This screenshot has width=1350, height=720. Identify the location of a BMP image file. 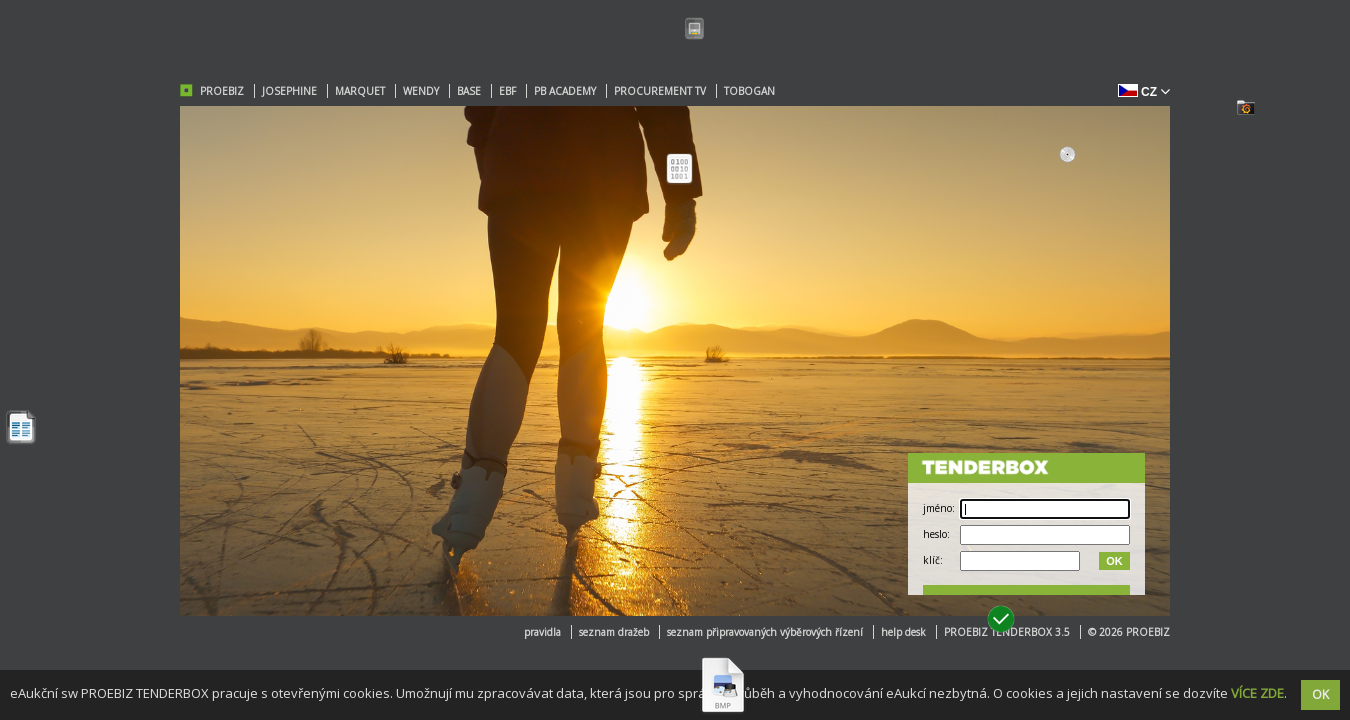
(723, 686).